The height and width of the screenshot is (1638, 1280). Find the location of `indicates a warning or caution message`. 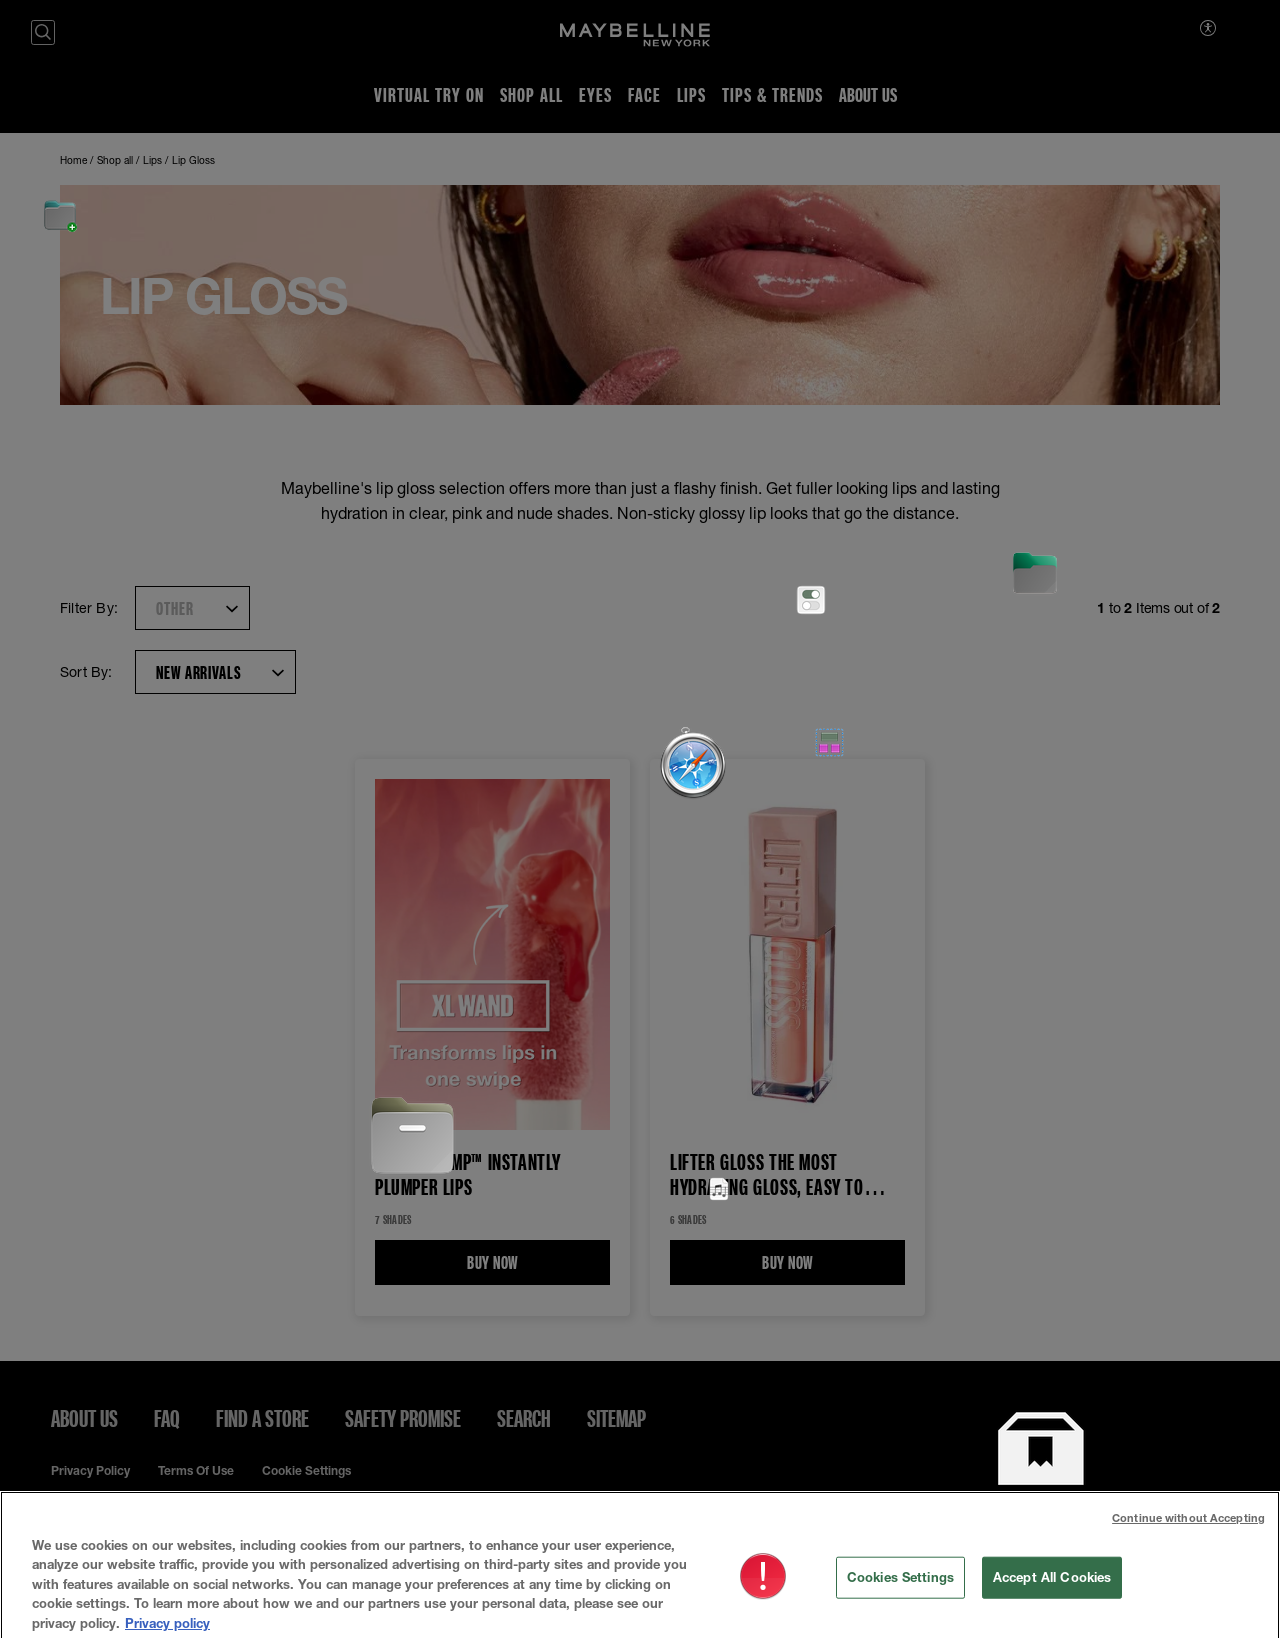

indicates a warning or caution message is located at coordinates (763, 1576).